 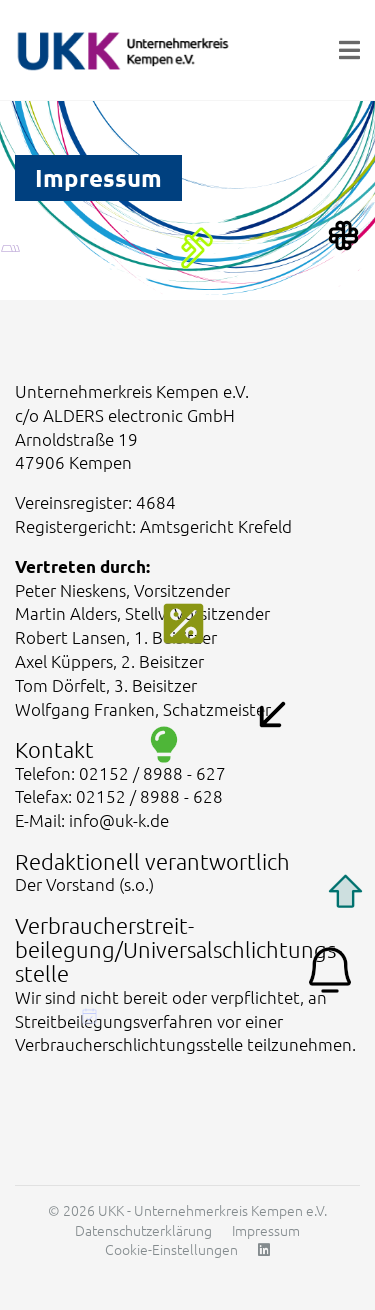 What do you see at coordinates (272, 714) in the screenshot?
I see `navigate to the bottom-left section` at bounding box center [272, 714].